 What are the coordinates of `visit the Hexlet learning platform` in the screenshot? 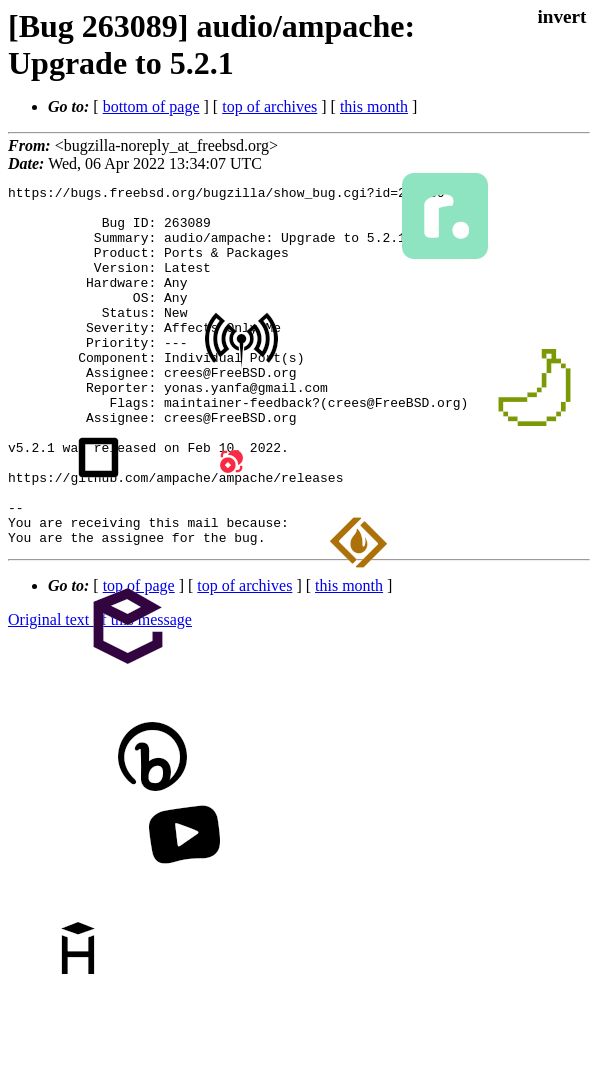 It's located at (78, 948).